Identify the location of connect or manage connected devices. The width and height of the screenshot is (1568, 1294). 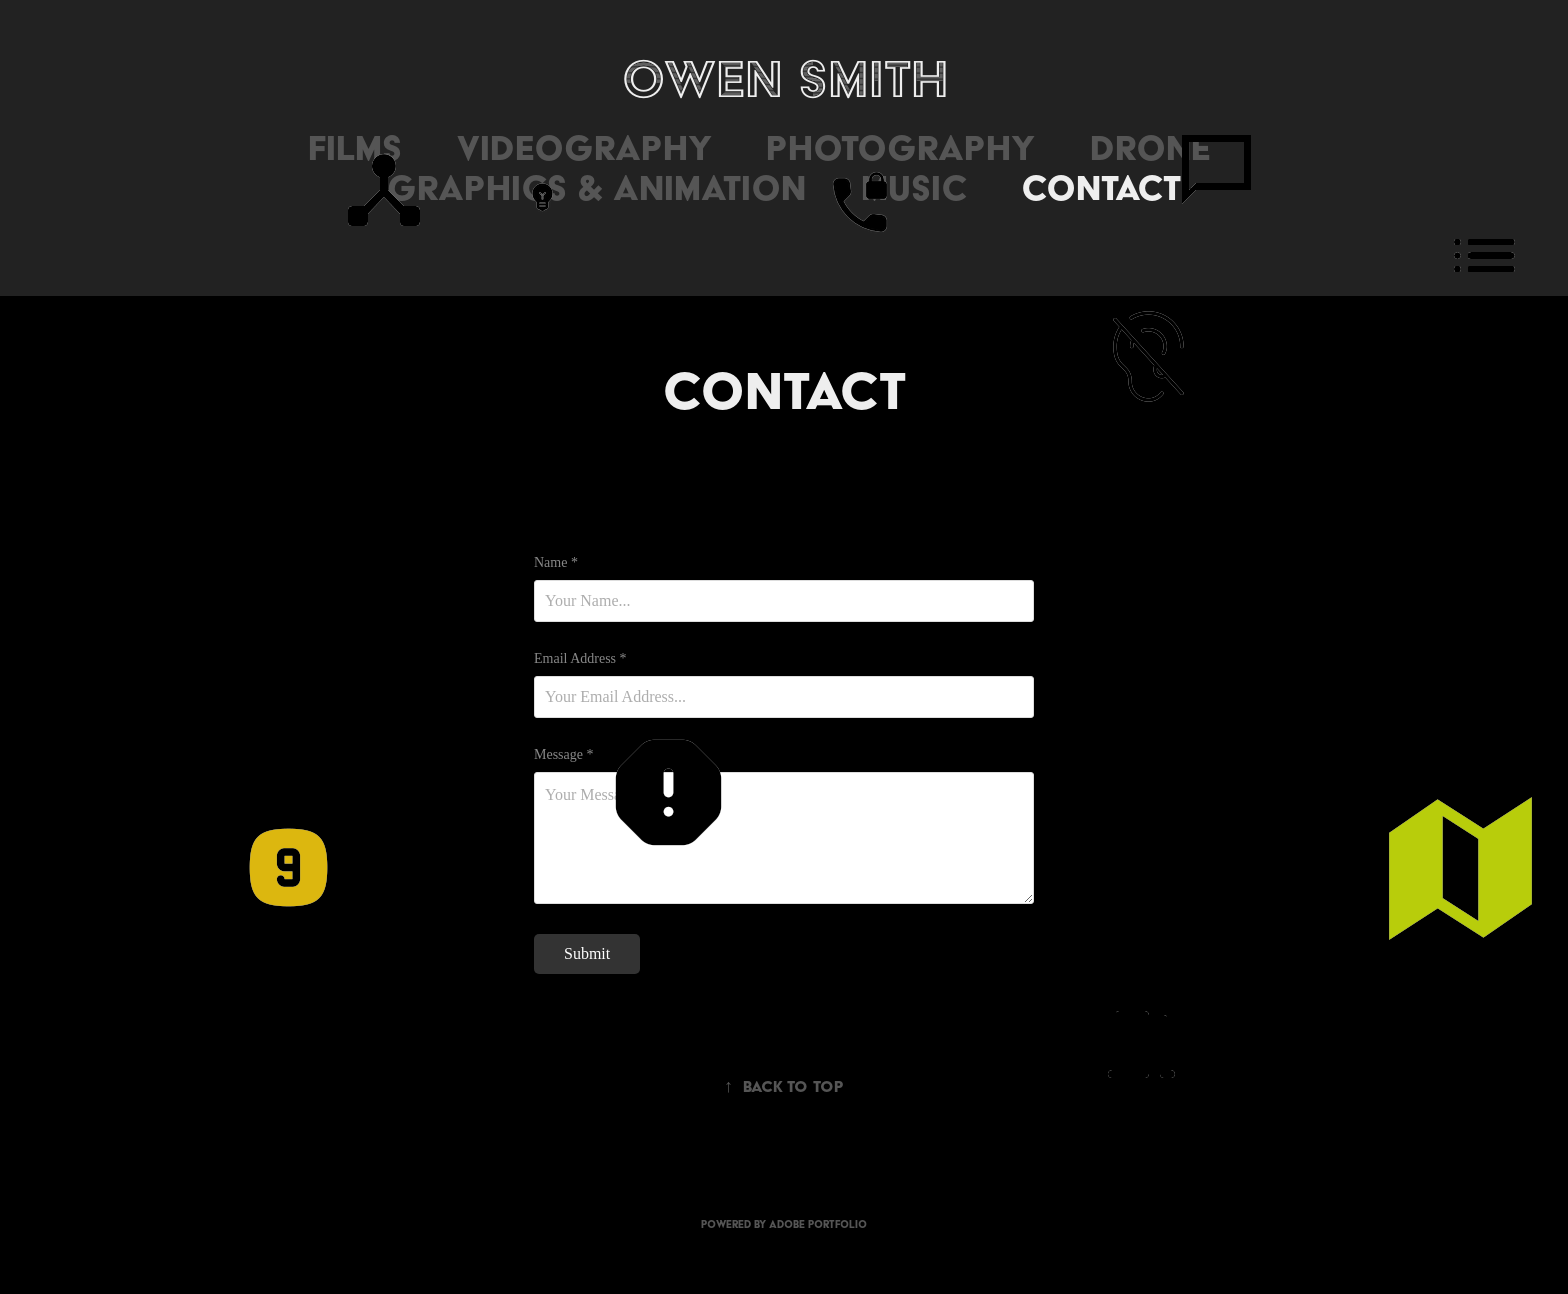
(384, 190).